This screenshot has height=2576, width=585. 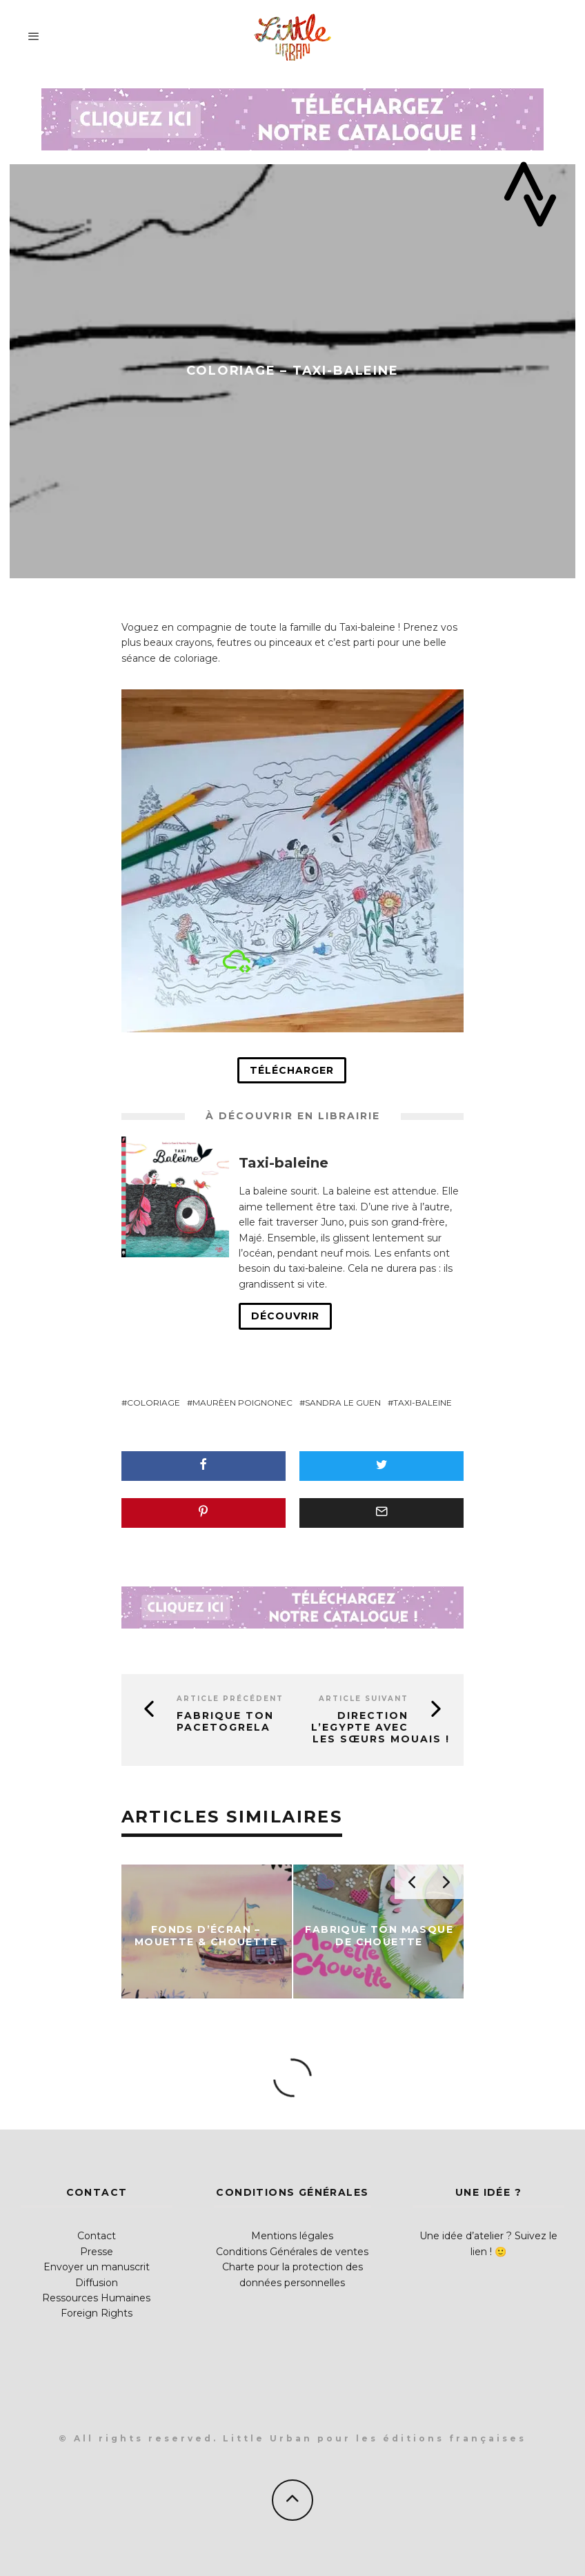 I want to click on access cloud-based code or development tools, so click(x=237, y=960).